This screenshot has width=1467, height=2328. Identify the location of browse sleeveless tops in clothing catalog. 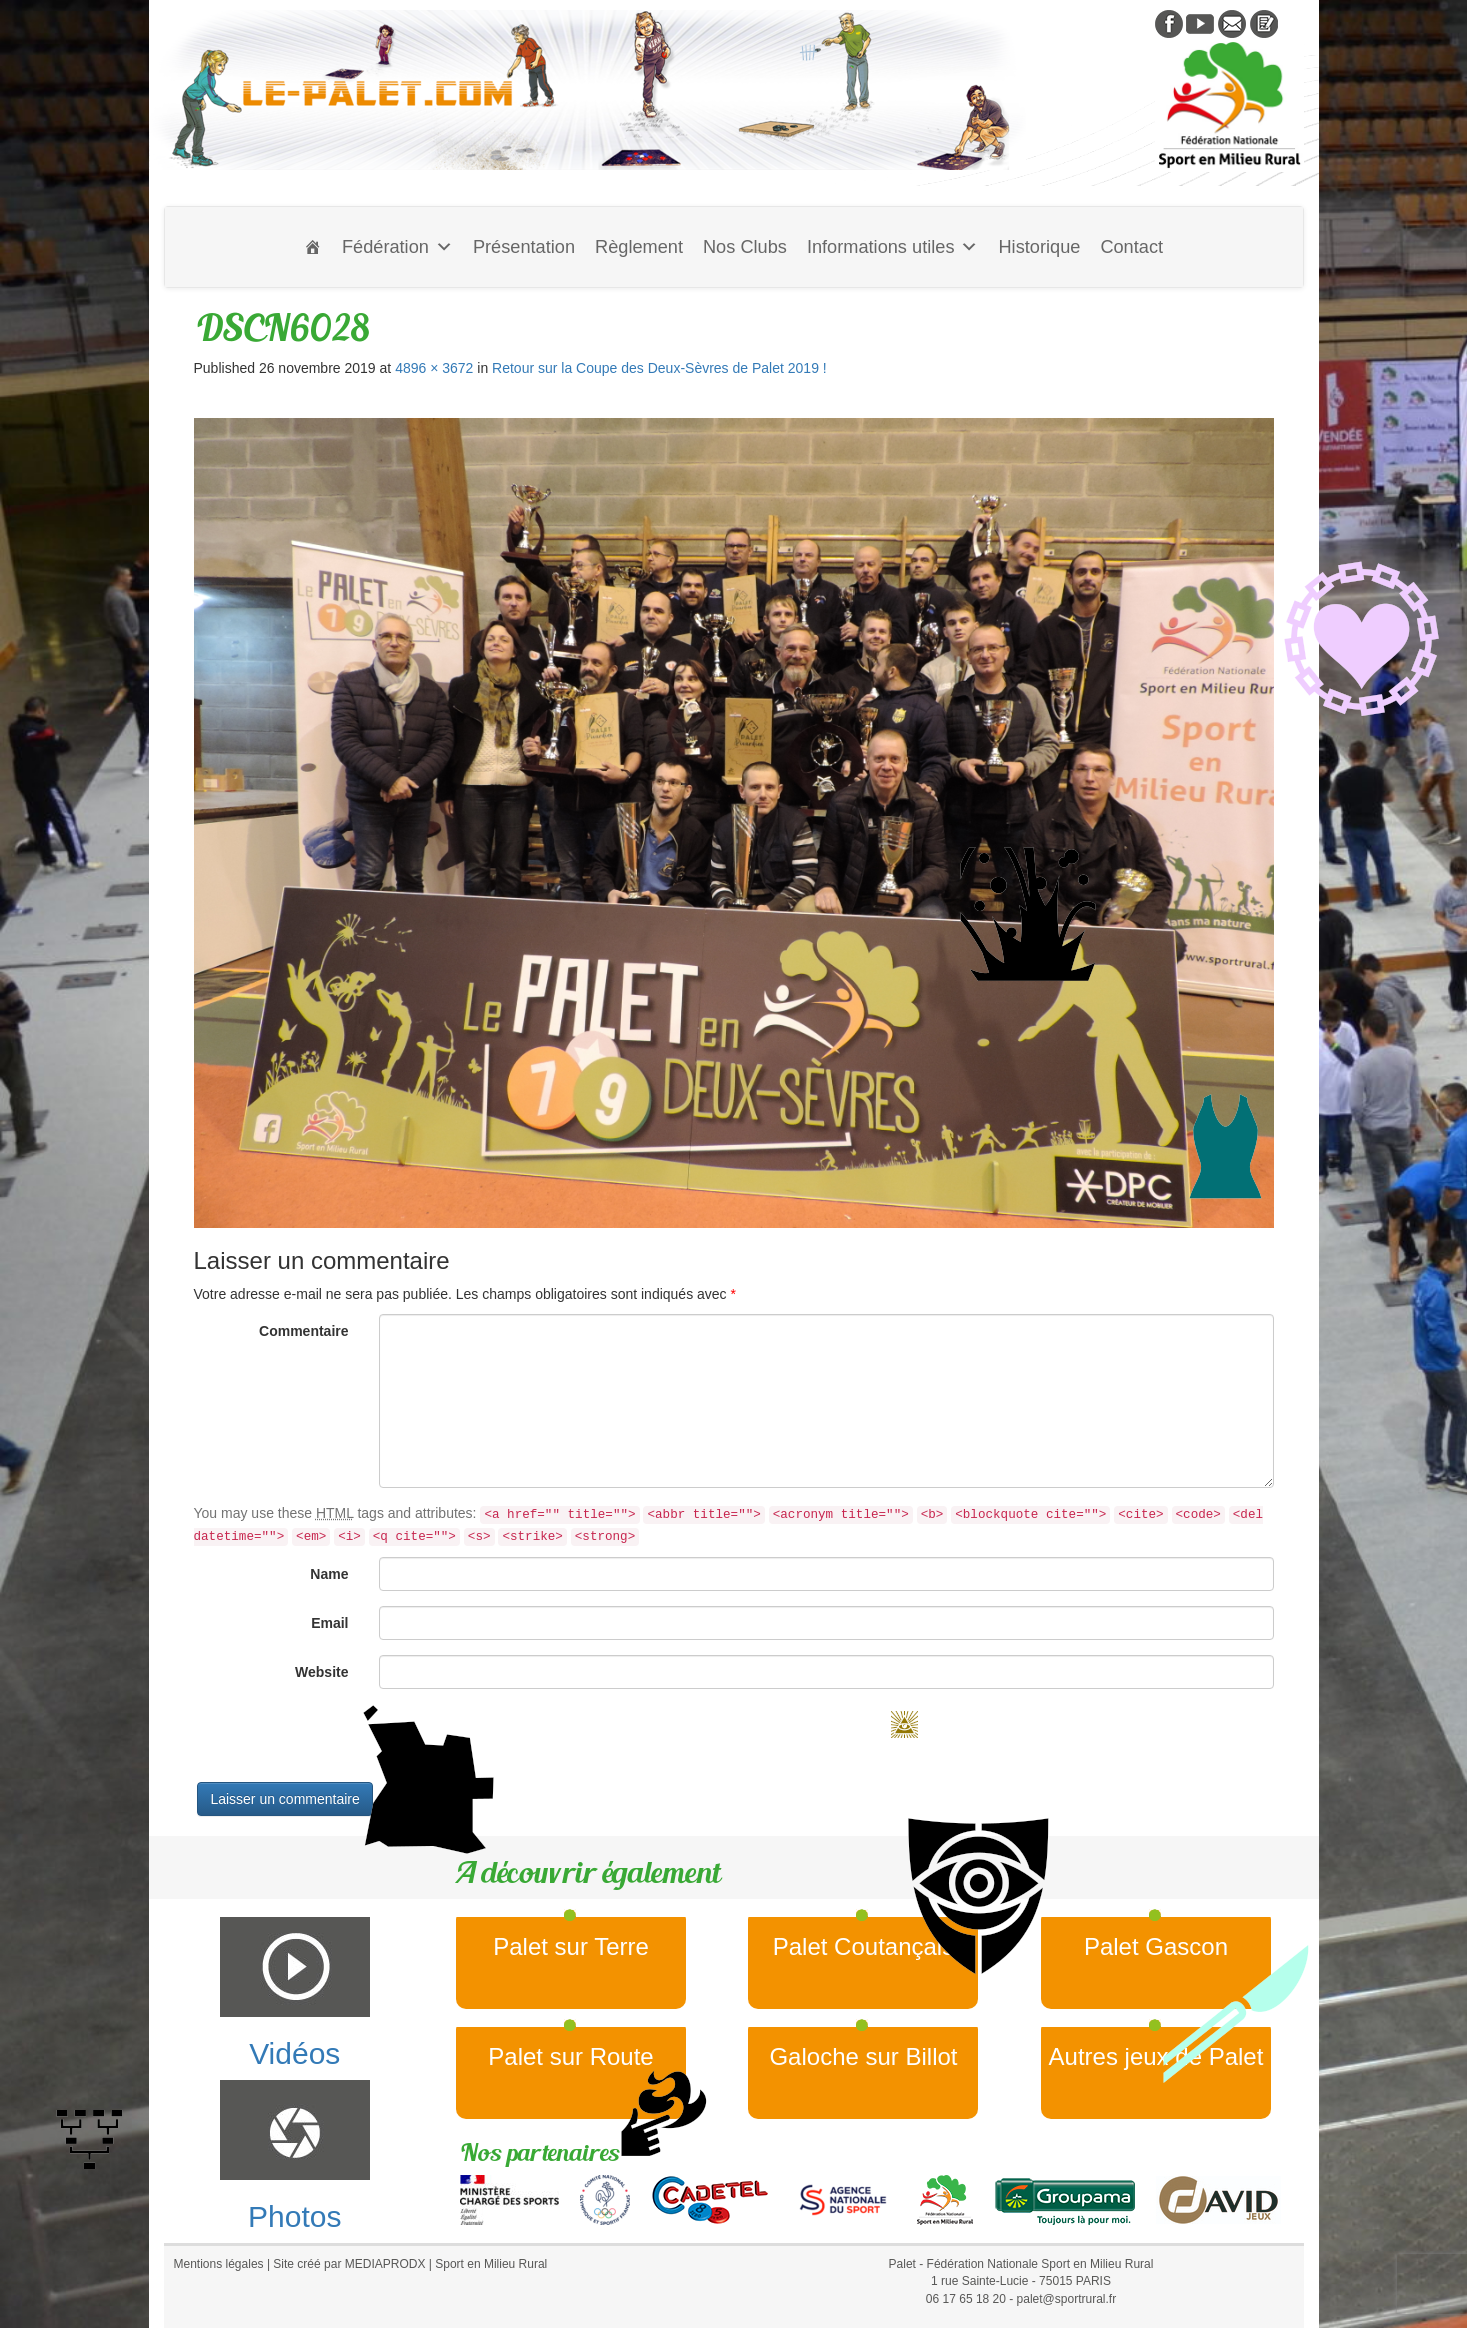
(1225, 1144).